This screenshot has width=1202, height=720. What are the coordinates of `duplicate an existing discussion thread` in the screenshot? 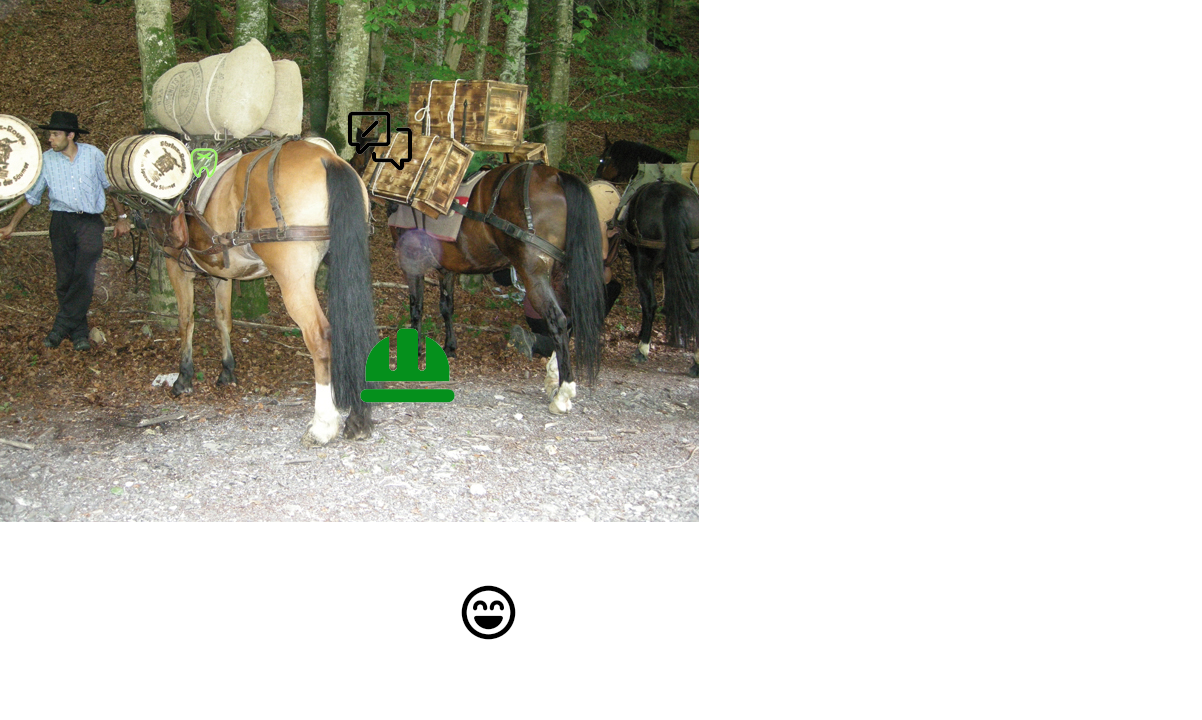 It's located at (380, 141).